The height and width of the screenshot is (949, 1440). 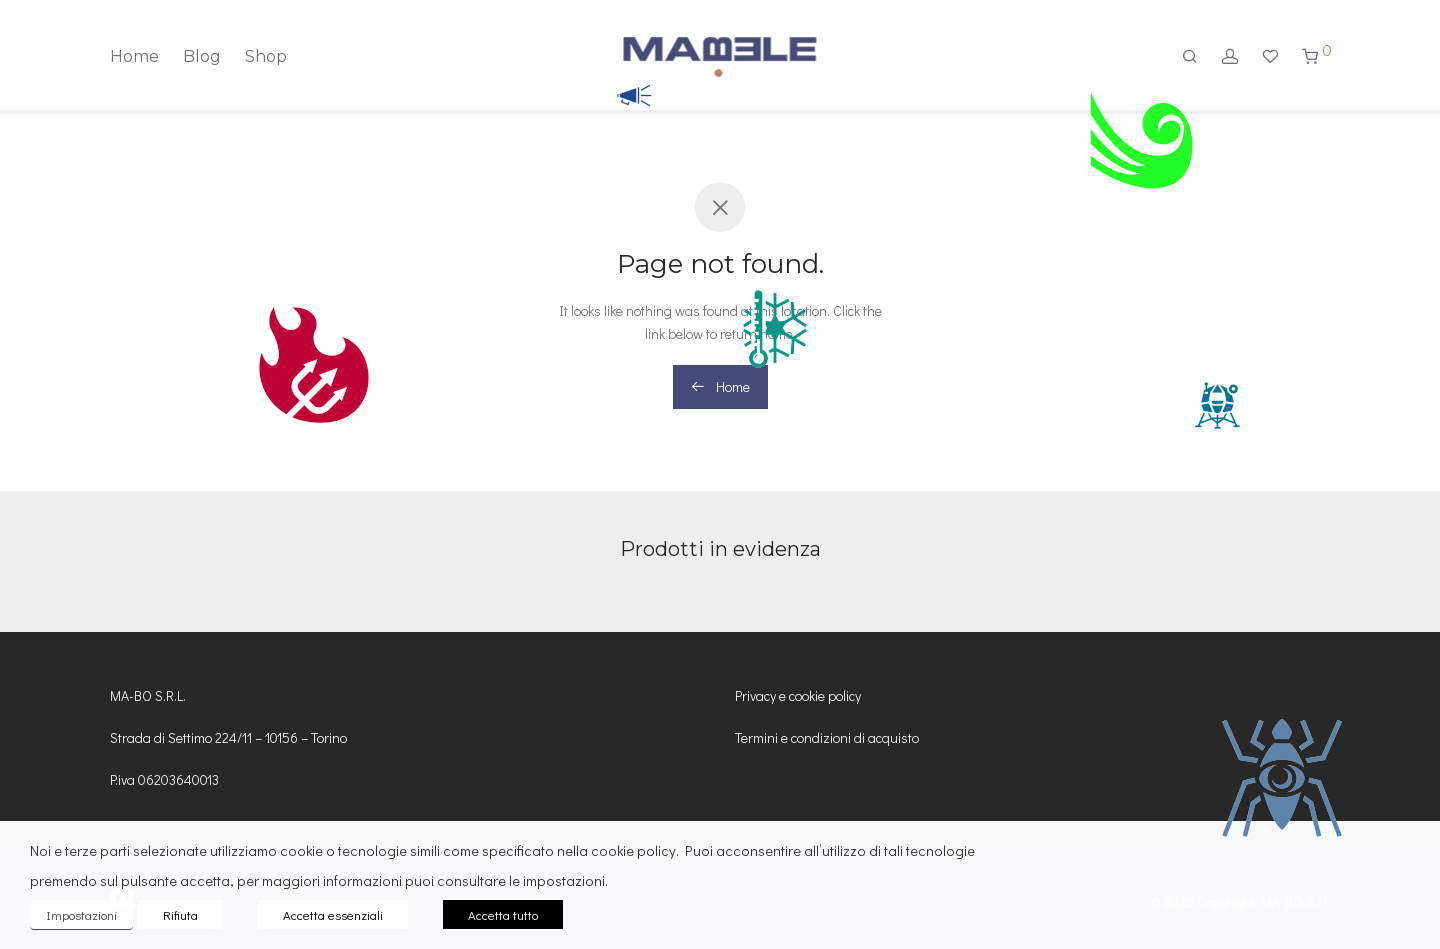 What do you see at coordinates (1217, 405) in the screenshot?
I see `access space exploration game content` at bounding box center [1217, 405].